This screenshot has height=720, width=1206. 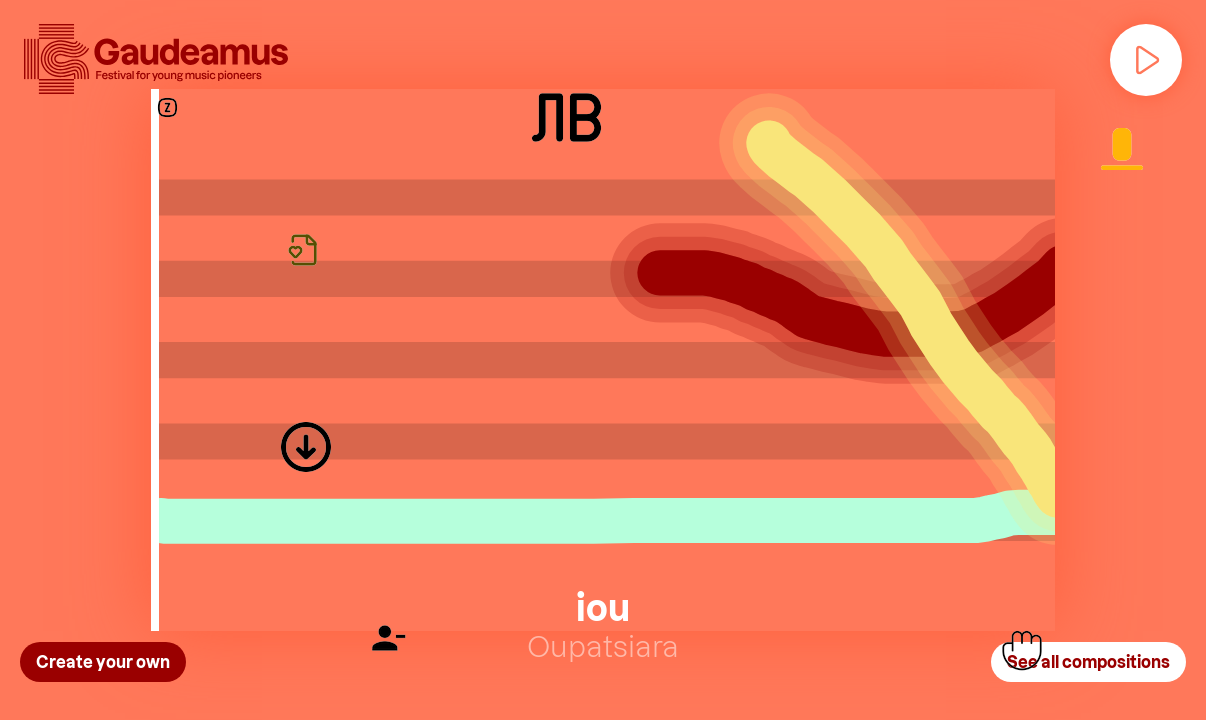 What do you see at coordinates (306, 447) in the screenshot?
I see `download a file or content` at bounding box center [306, 447].